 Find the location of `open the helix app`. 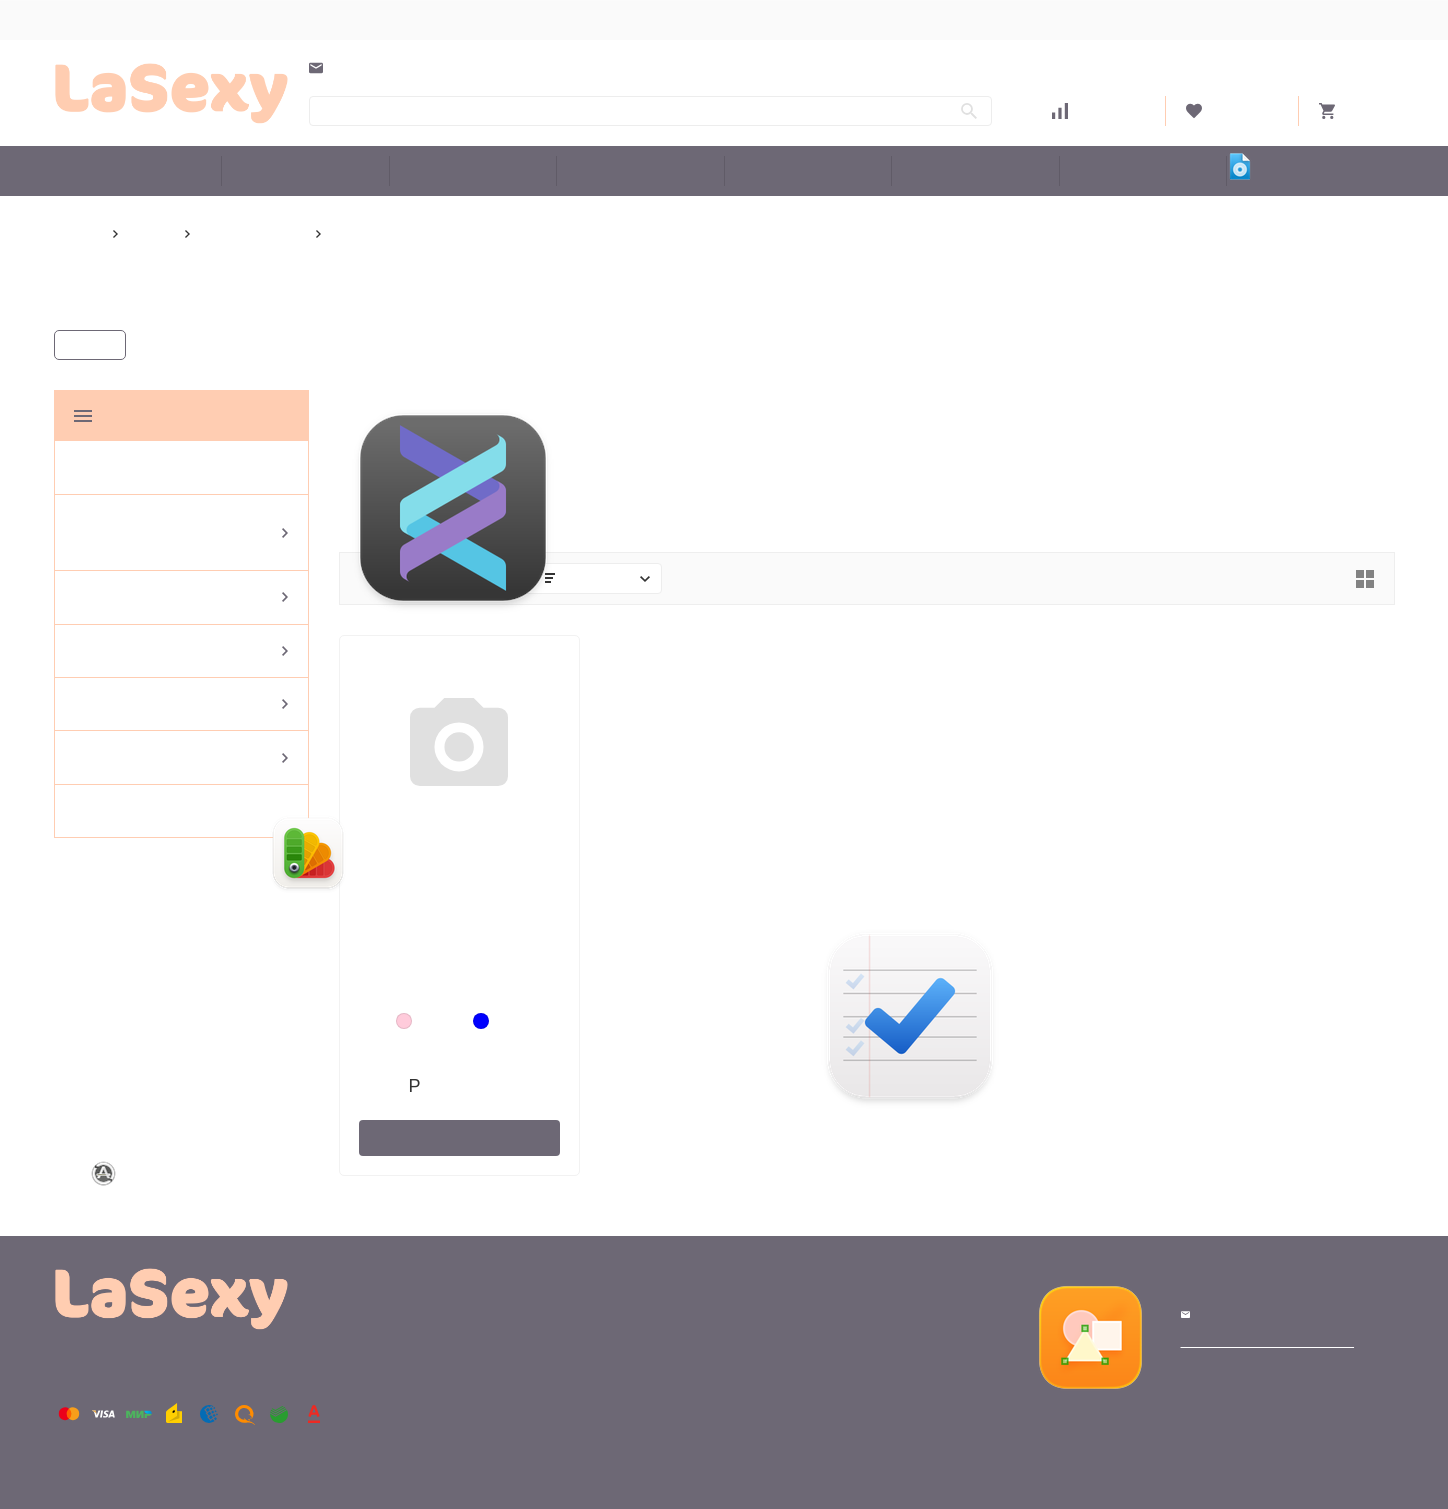

open the helix app is located at coordinates (453, 508).